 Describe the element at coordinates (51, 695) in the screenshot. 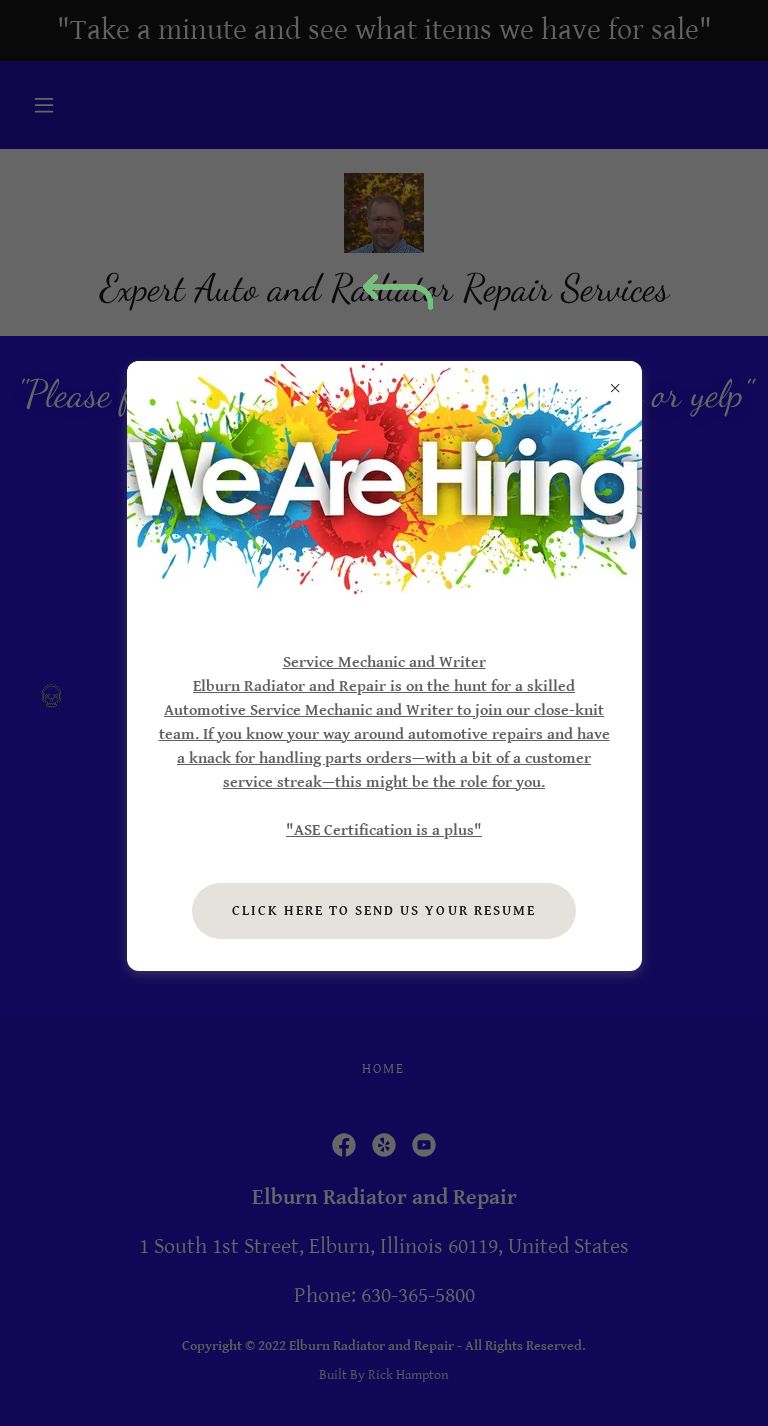

I see `indicates dangerous or harmful content` at that location.